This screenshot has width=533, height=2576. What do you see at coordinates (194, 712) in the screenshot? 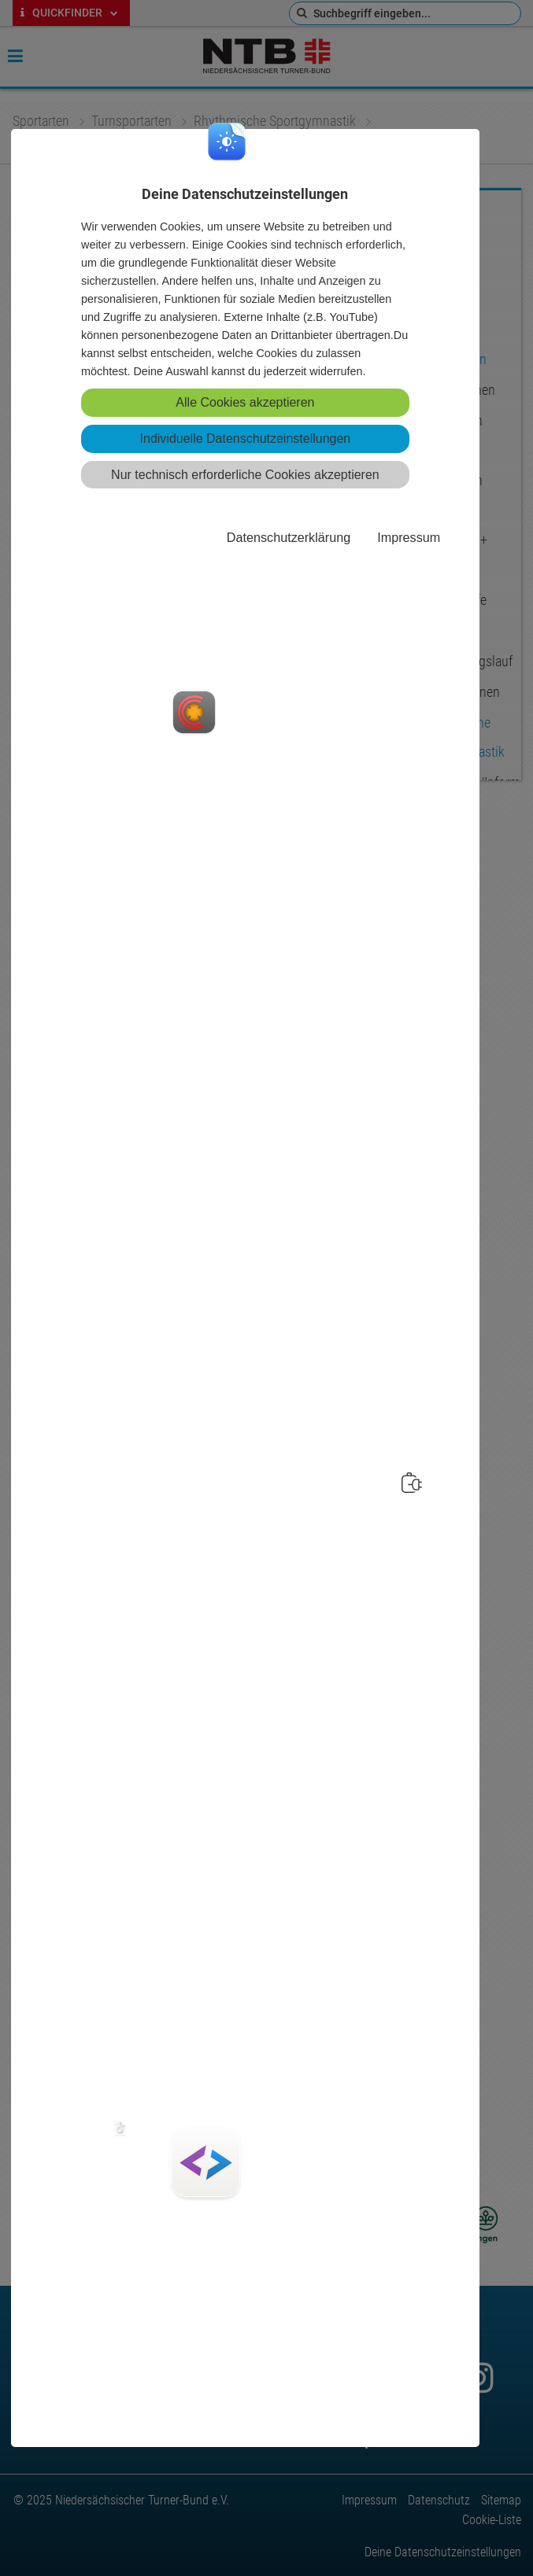
I see `launch OpenRA Command & Conquer game` at bounding box center [194, 712].